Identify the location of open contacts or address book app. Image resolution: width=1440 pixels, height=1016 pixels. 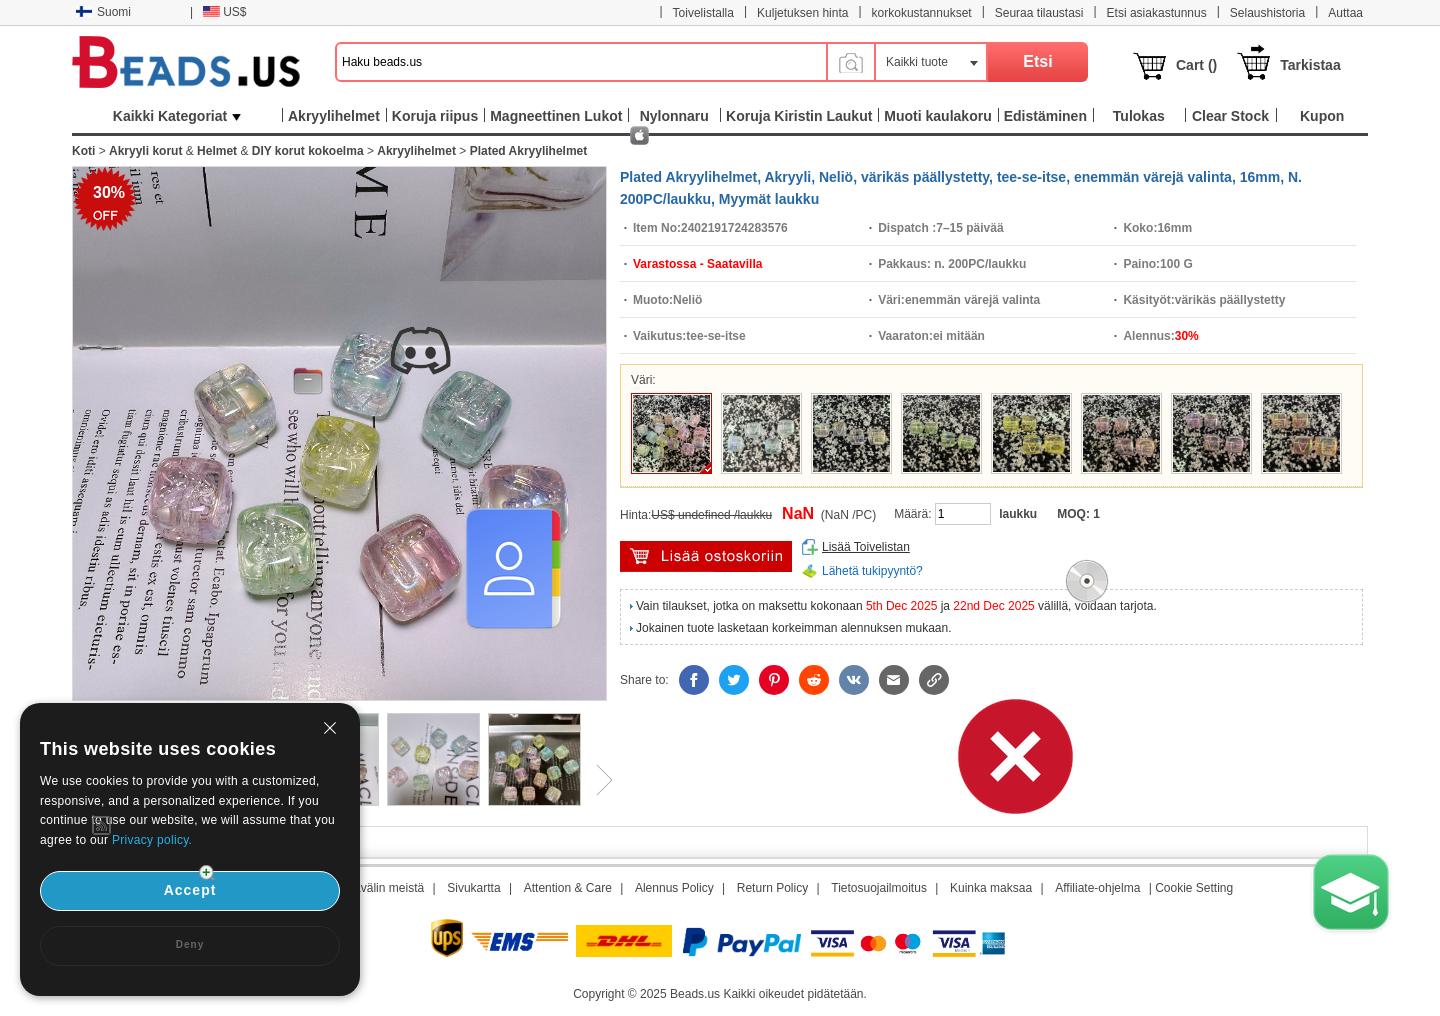
(513, 568).